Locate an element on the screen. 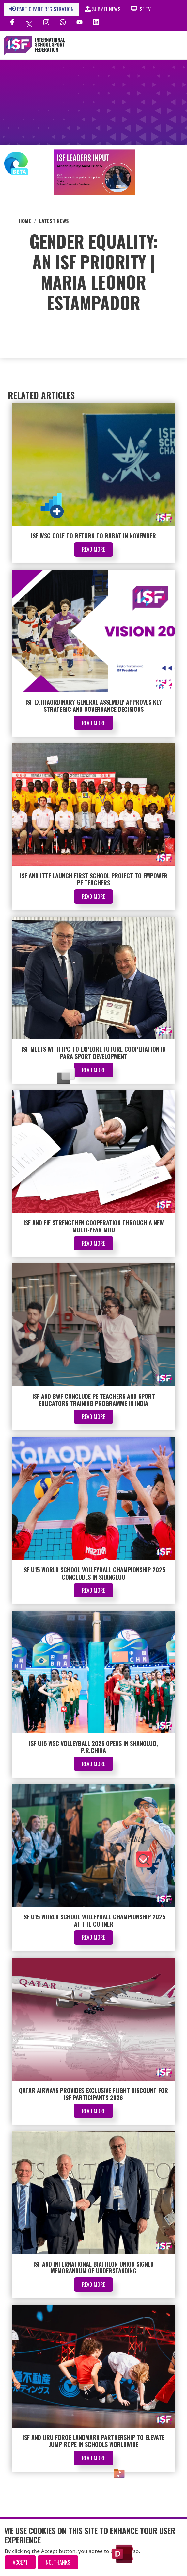 Image resolution: width=187 pixels, height=2576 pixels. open dconf editor to modify system settings is located at coordinates (144, 1859).